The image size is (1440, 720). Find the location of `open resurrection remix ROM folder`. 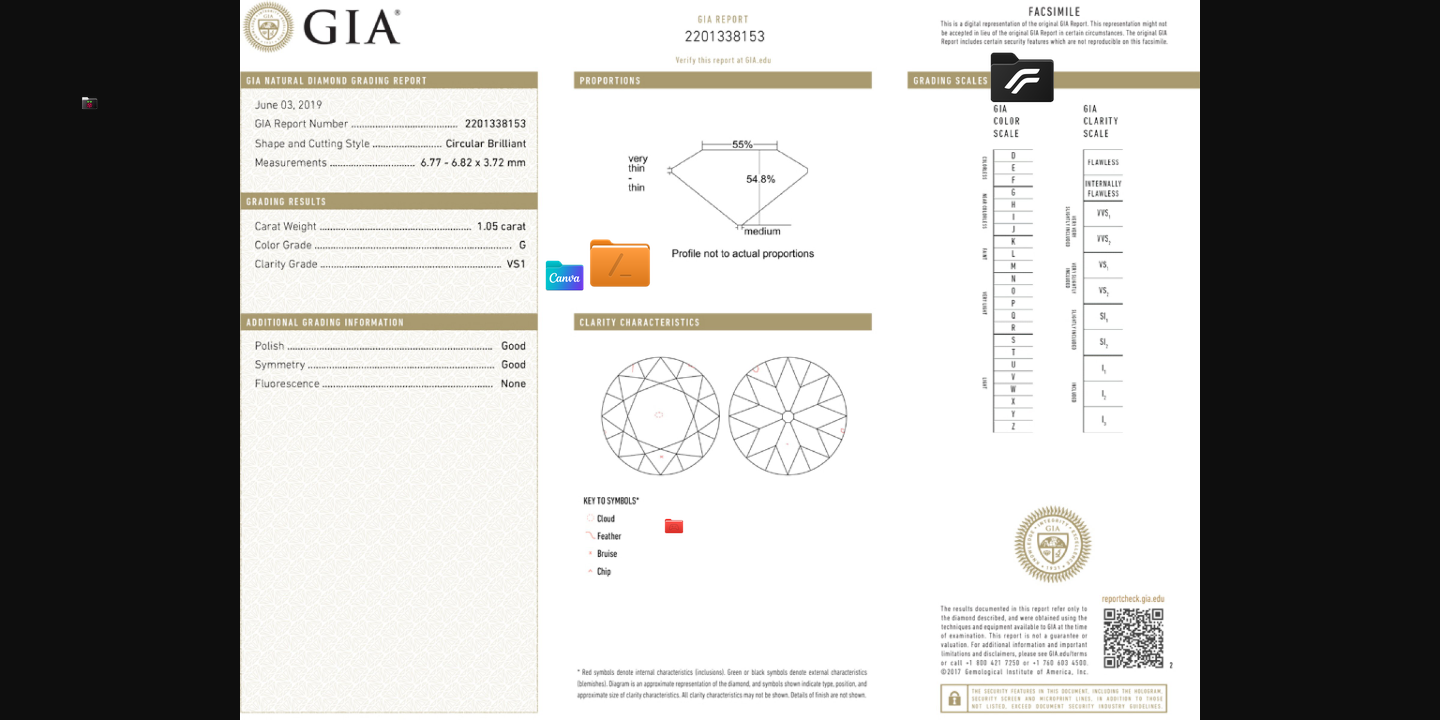

open resurrection remix ROM folder is located at coordinates (1022, 79).